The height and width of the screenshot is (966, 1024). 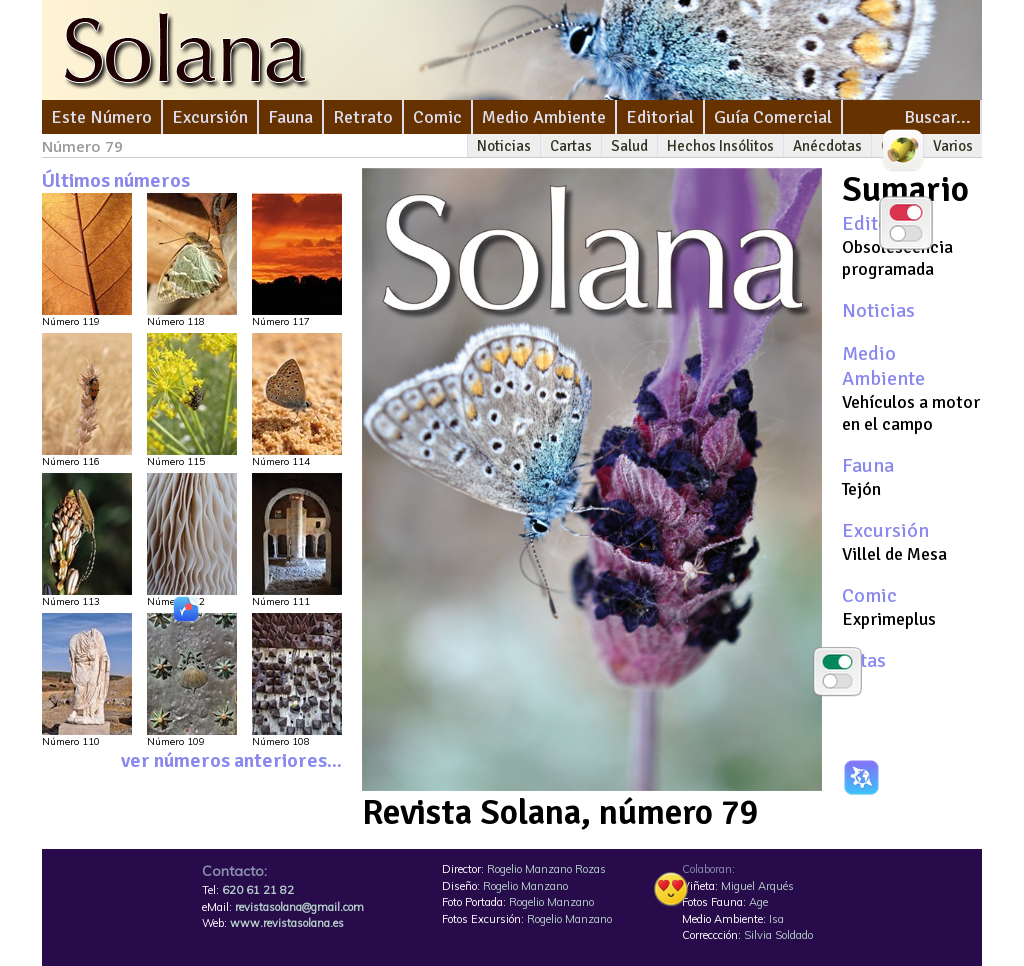 What do you see at coordinates (906, 223) in the screenshot?
I see `open gnome tweaks to customize system settings` at bounding box center [906, 223].